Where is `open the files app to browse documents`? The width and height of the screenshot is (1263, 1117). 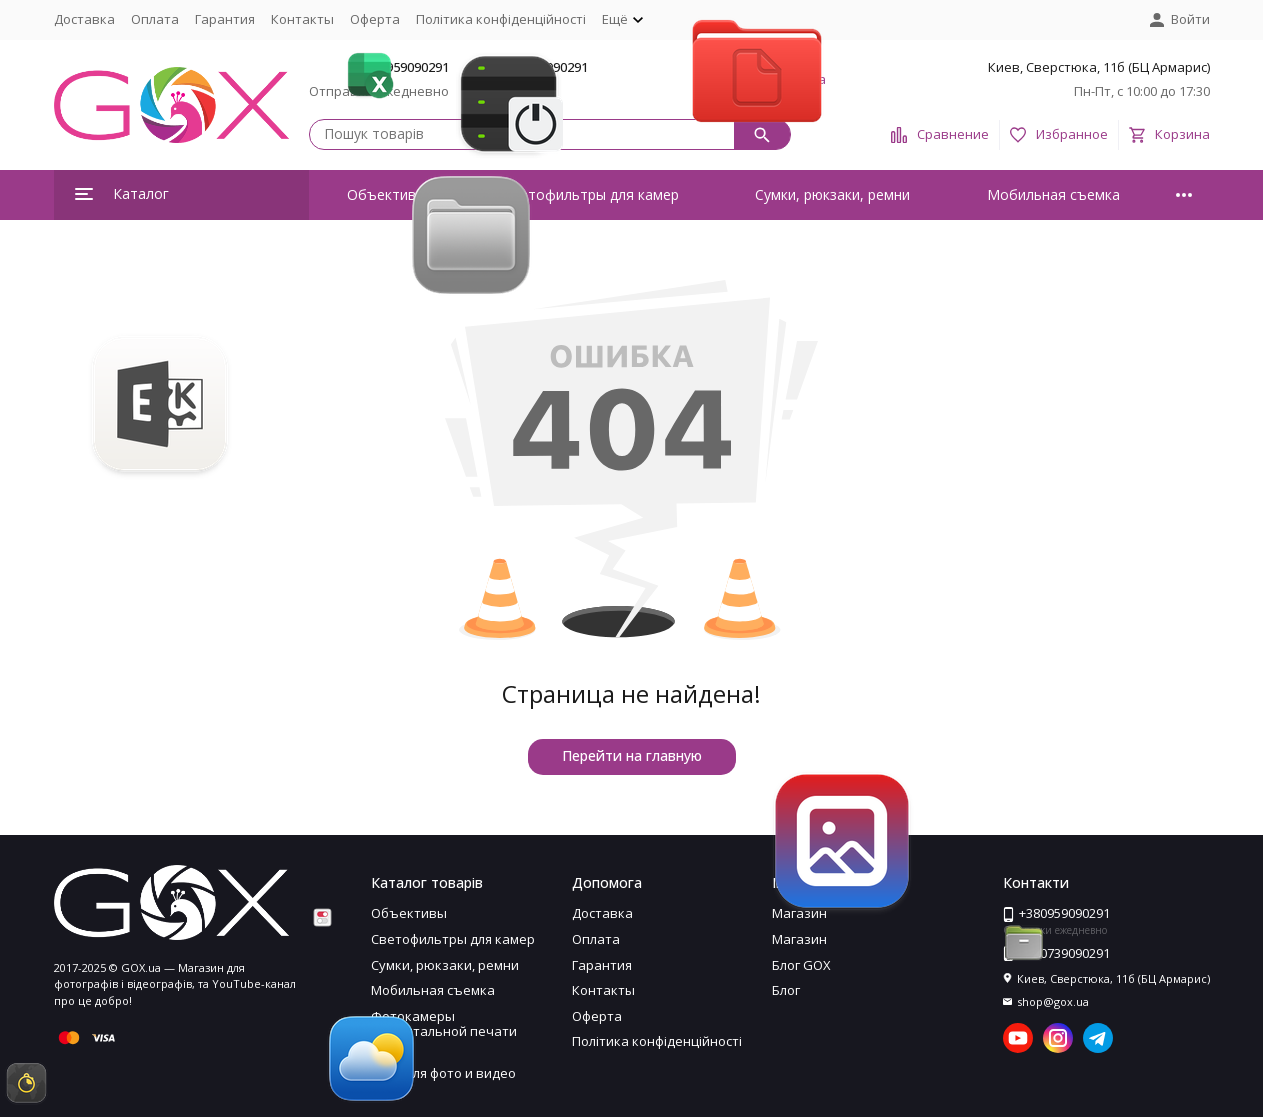
open the files app to browse documents is located at coordinates (471, 235).